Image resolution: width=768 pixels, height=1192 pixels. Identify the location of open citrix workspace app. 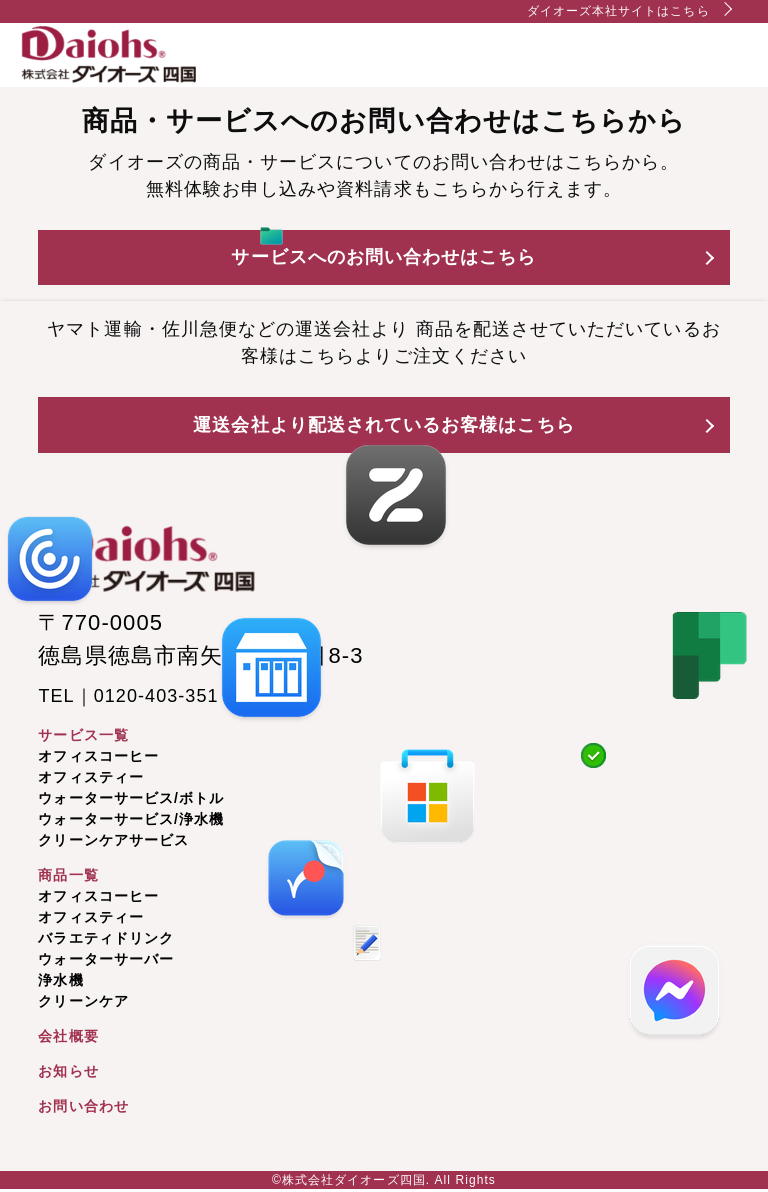
(50, 559).